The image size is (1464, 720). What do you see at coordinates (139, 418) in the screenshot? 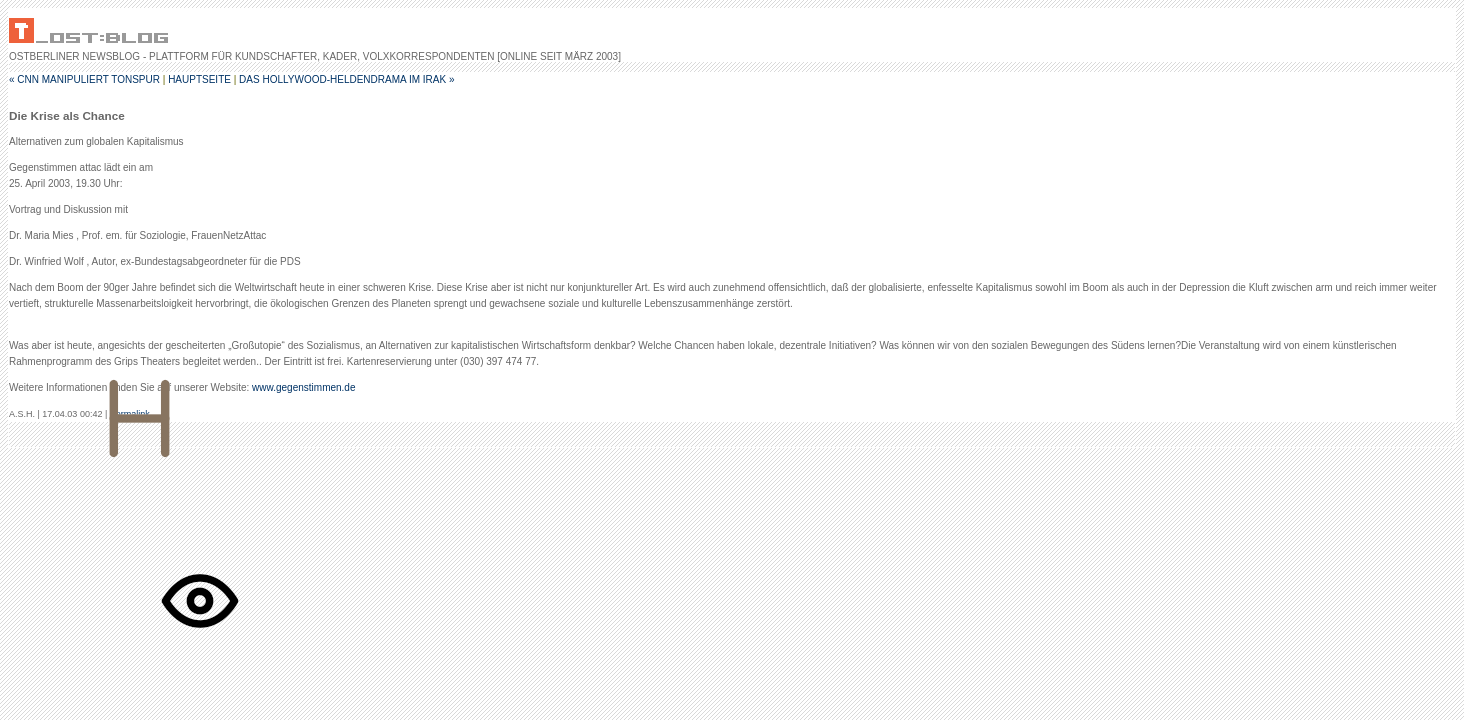
I see `insert a heading in a text document` at bounding box center [139, 418].